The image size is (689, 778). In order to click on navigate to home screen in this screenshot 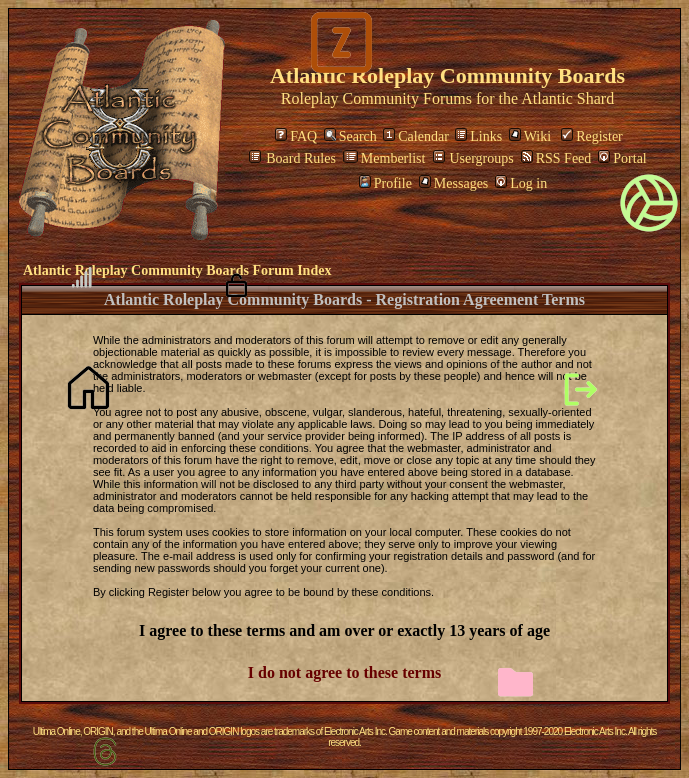, I will do `click(88, 388)`.